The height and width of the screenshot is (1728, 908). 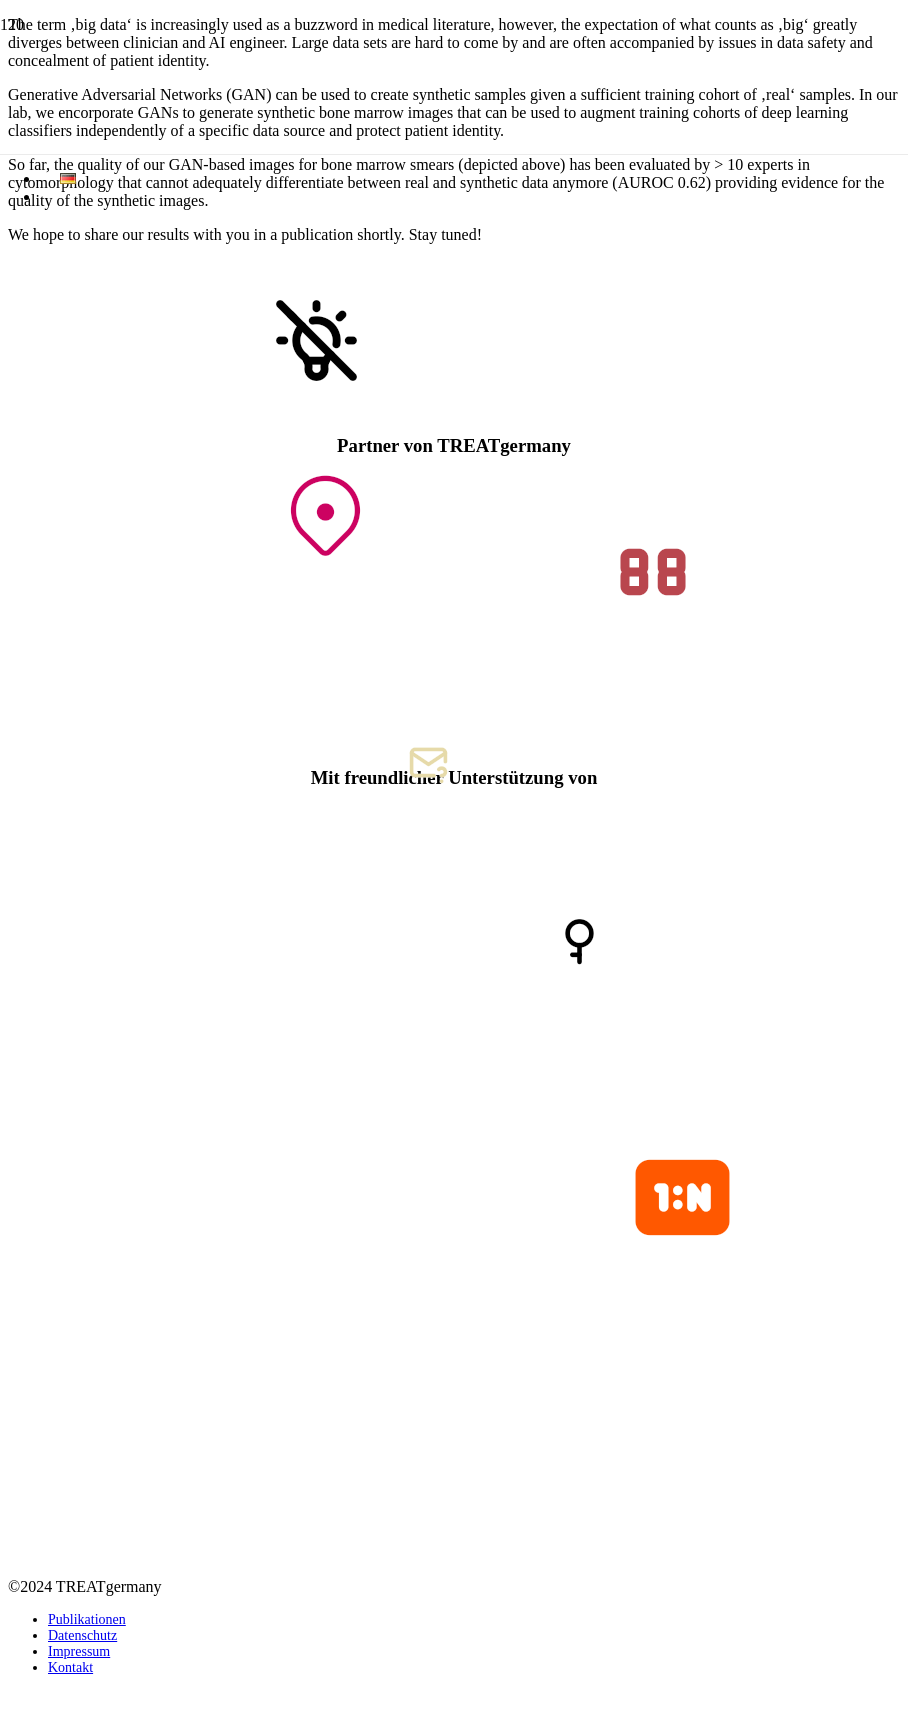 What do you see at coordinates (579, 940) in the screenshot?
I see `indicates demigirl gender identity` at bounding box center [579, 940].